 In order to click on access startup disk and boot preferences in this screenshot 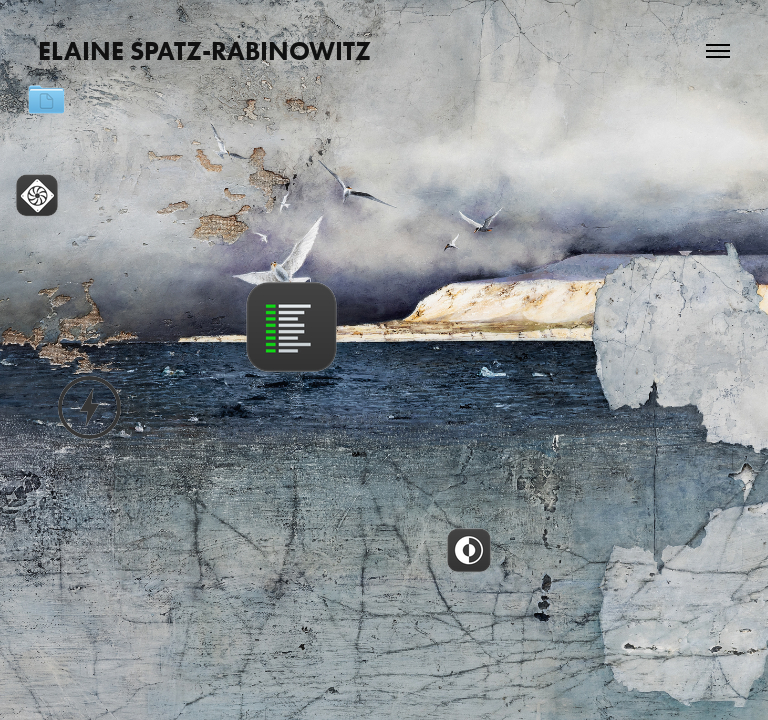, I will do `click(291, 328)`.